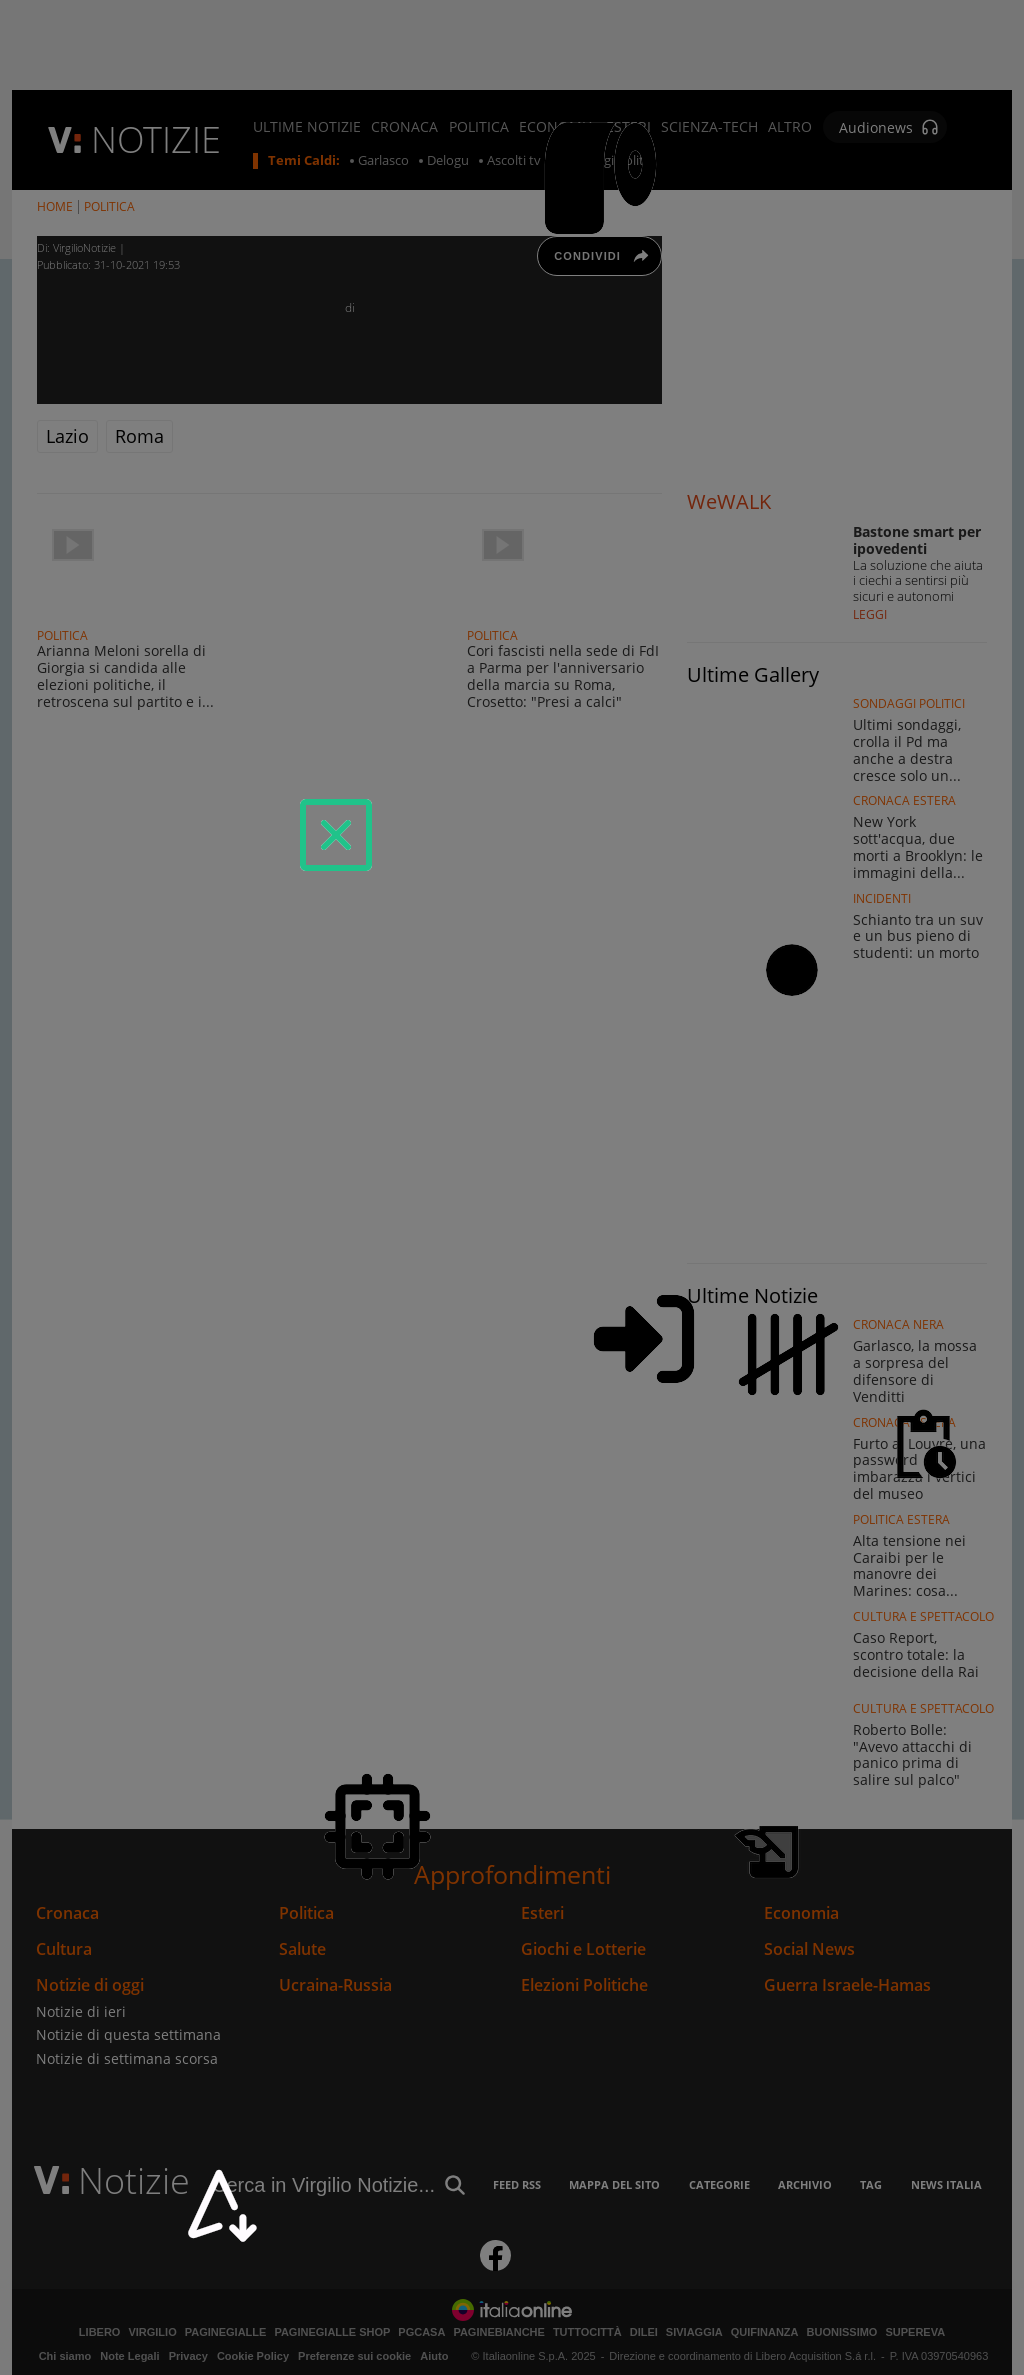 The image size is (1024, 2375). I want to click on view pending tasks or actions, so click(923, 1445).